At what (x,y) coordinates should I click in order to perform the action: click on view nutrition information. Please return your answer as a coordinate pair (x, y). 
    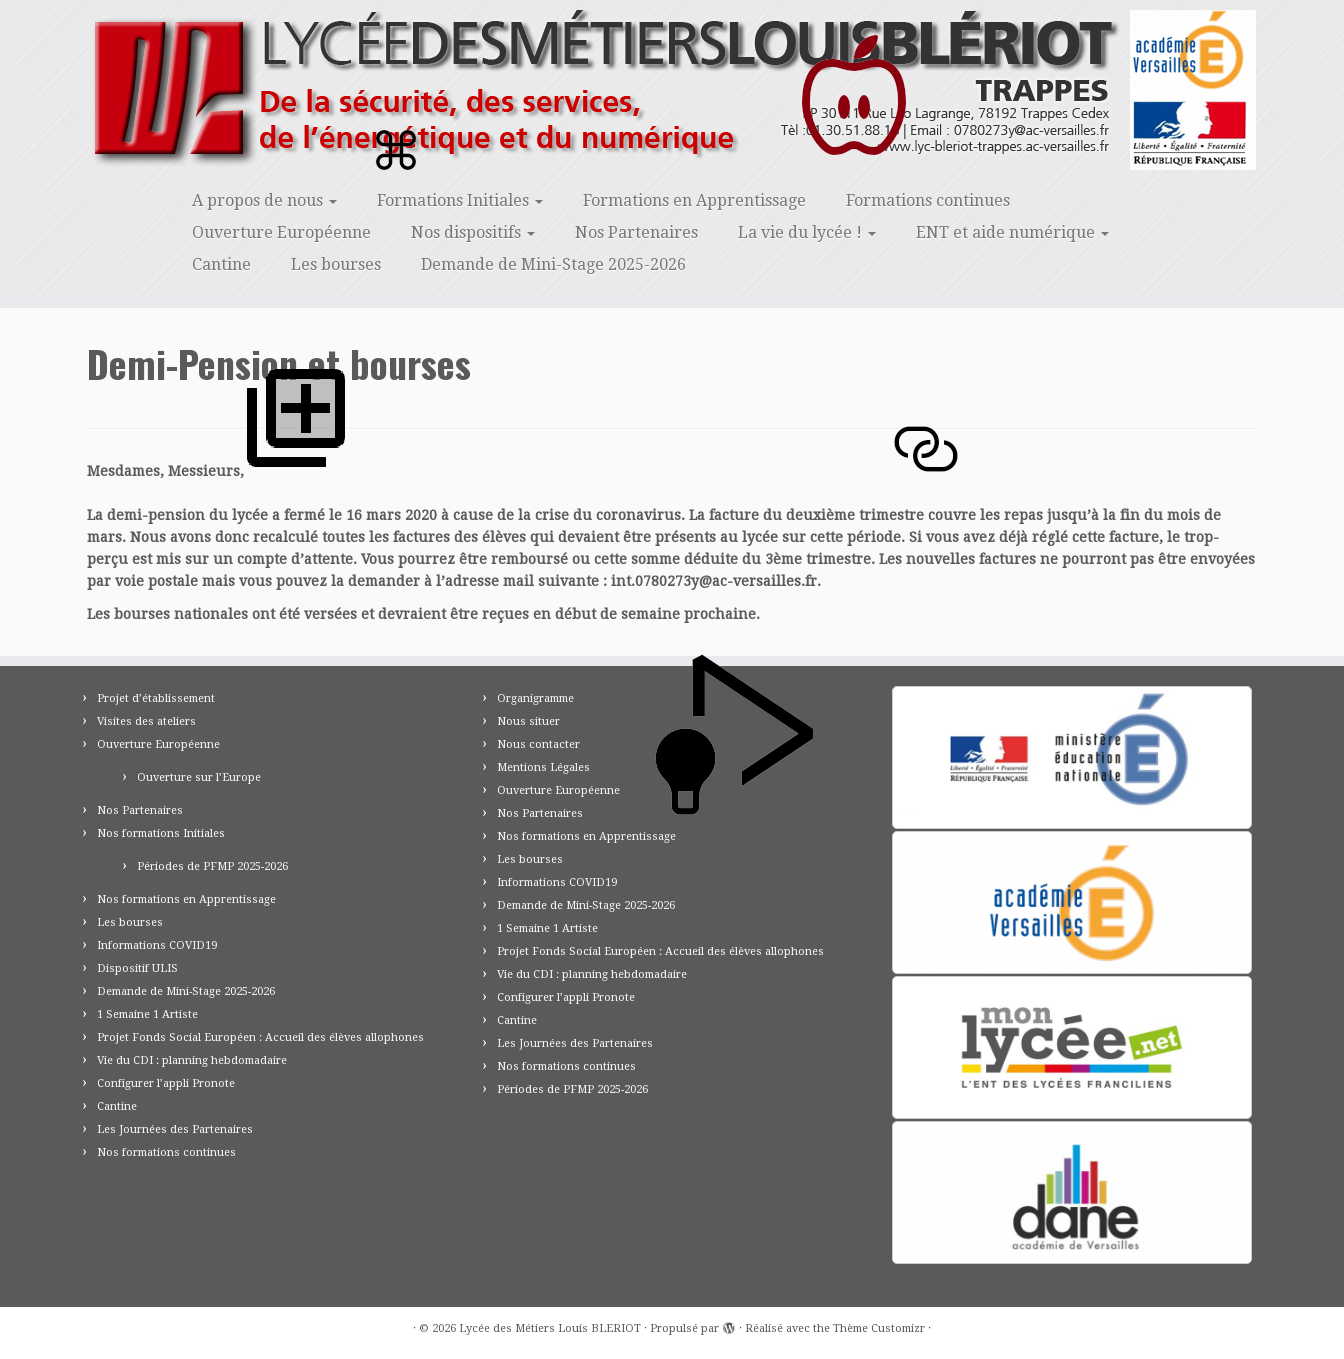
    Looking at the image, I should click on (854, 95).